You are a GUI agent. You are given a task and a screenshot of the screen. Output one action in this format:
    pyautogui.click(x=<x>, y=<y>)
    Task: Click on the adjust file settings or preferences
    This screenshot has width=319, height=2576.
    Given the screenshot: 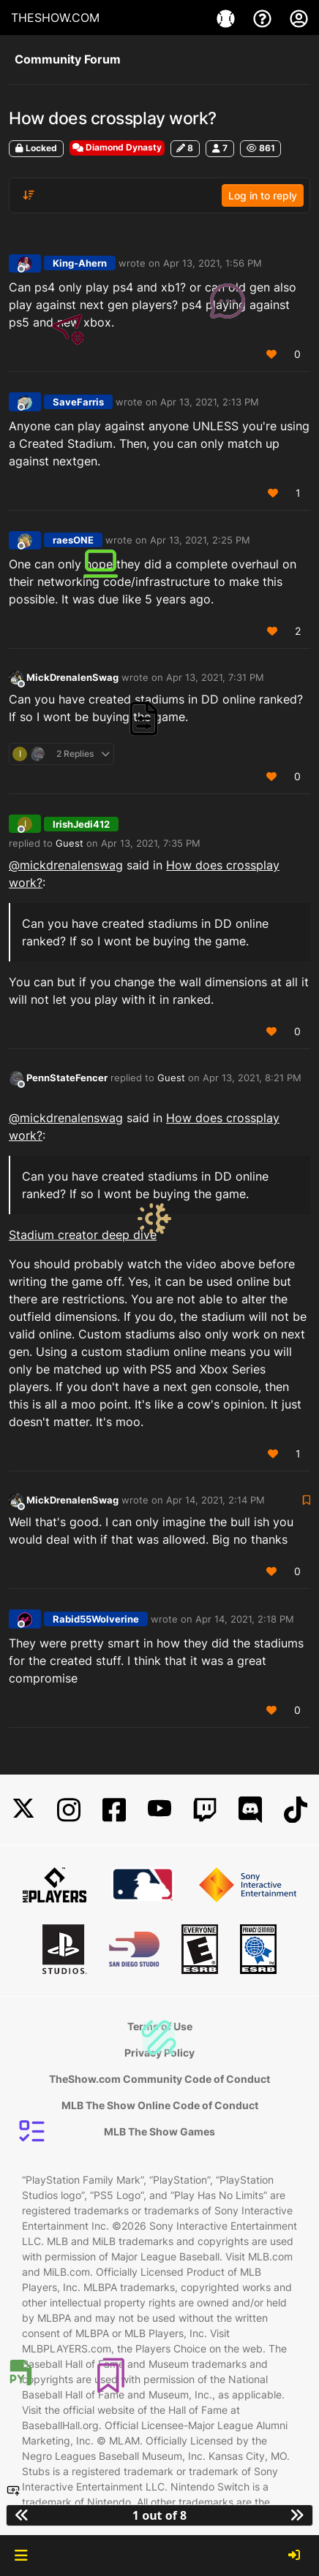 What is the action you would take?
    pyautogui.click(x=143, y=718)
    